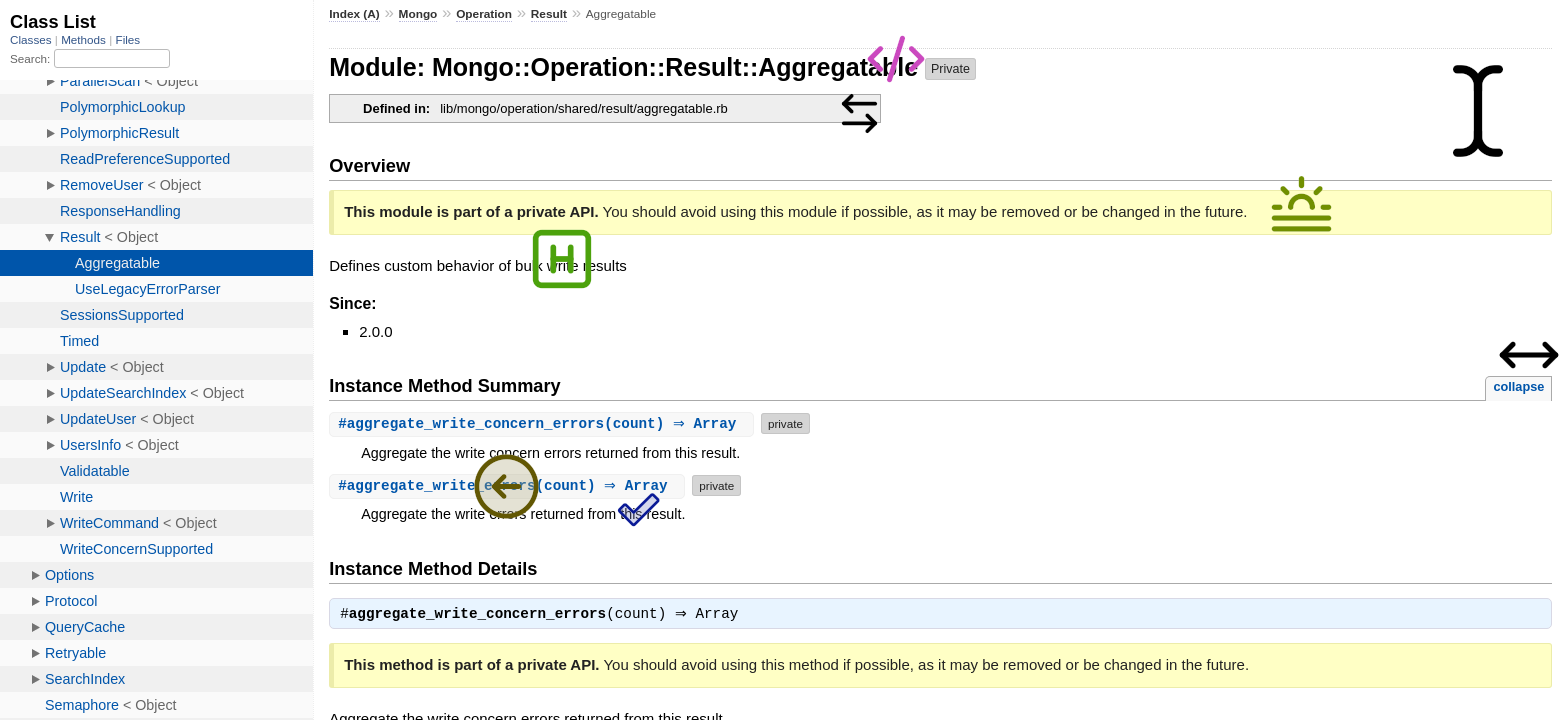 The image size is (1568, 720). I want to click on confirm or submit an action, so click(638, 509).